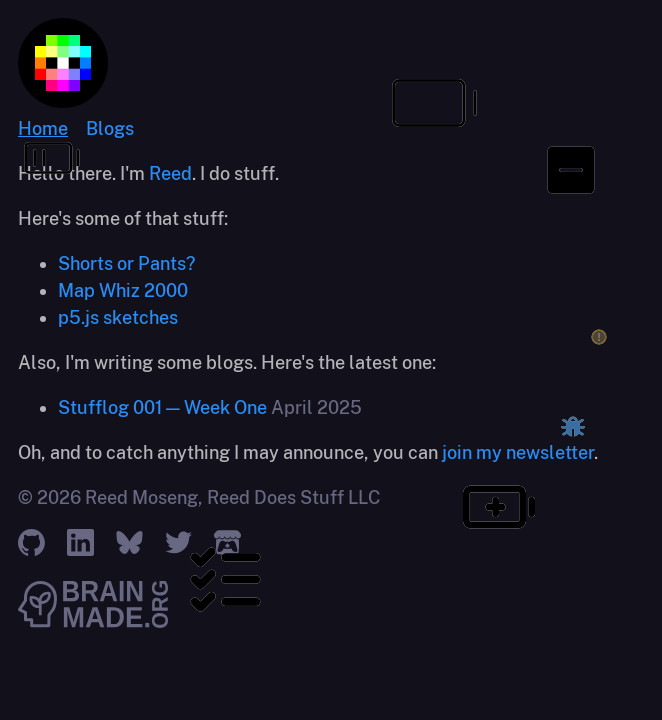 The height and width of the screenshot is (720, 662). I want to click on add or extend battery life, so click(499, 507).